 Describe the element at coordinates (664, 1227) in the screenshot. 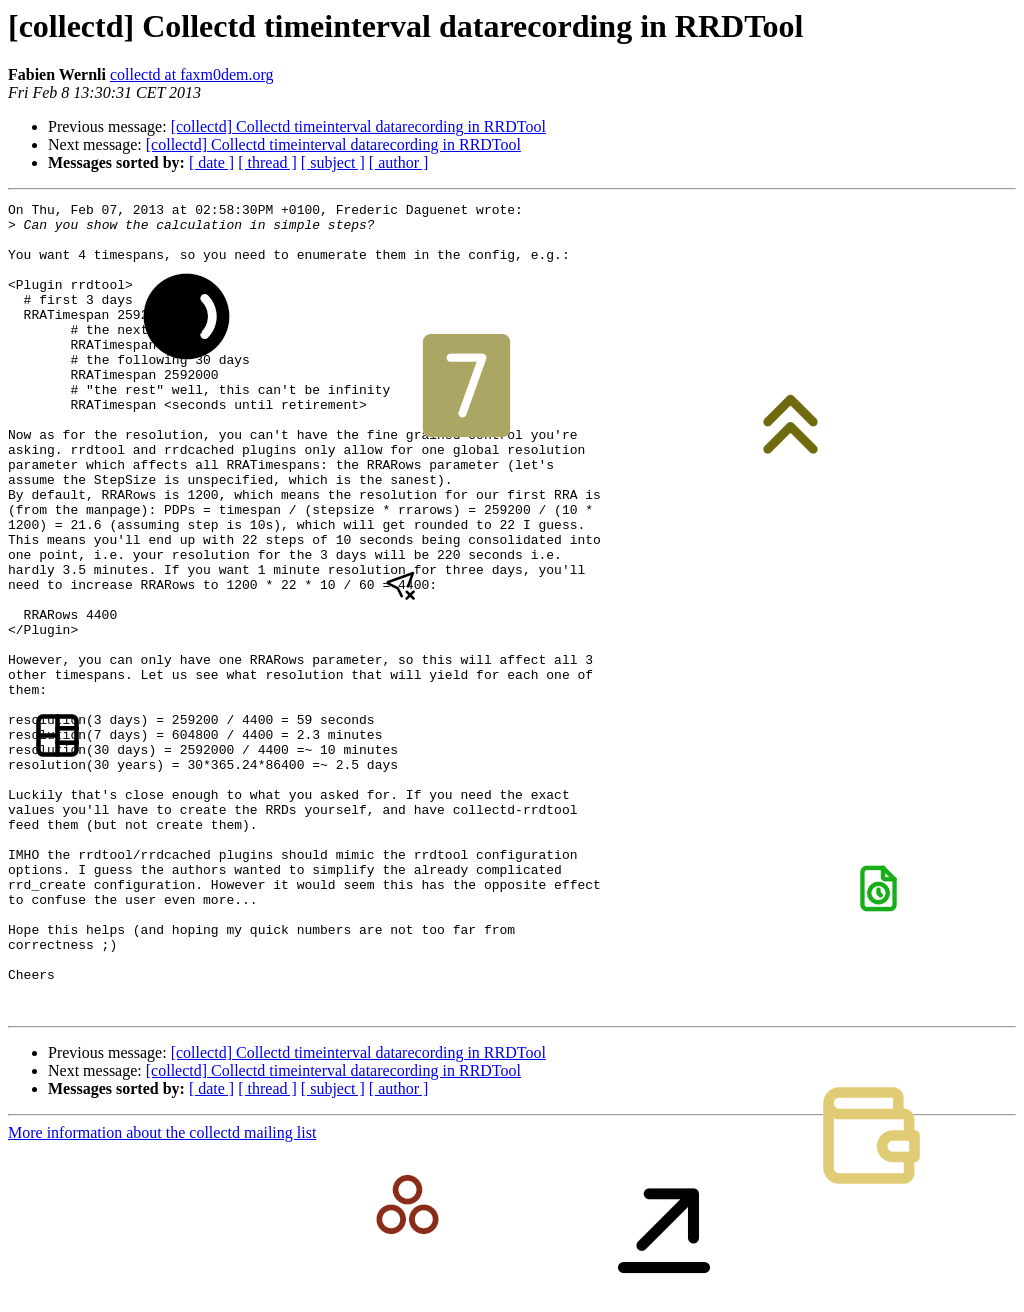

I see `open link in new window or tab` at that location.